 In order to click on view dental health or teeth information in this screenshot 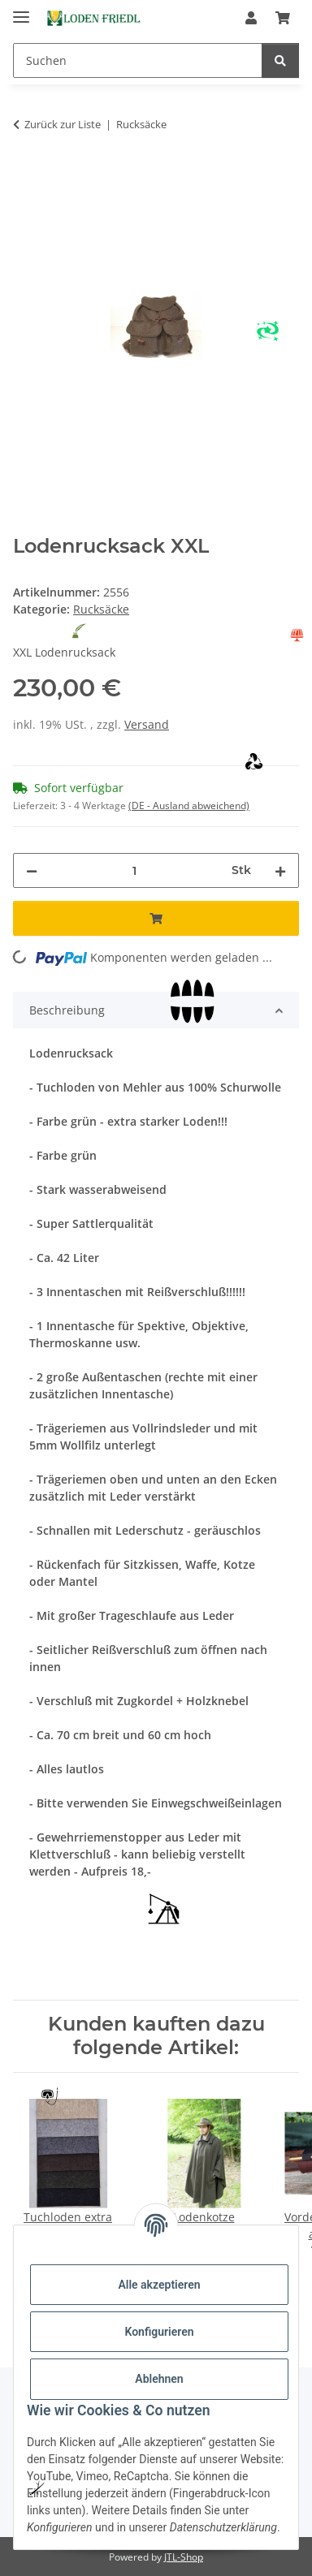, I will do `click(192, 1001)`.